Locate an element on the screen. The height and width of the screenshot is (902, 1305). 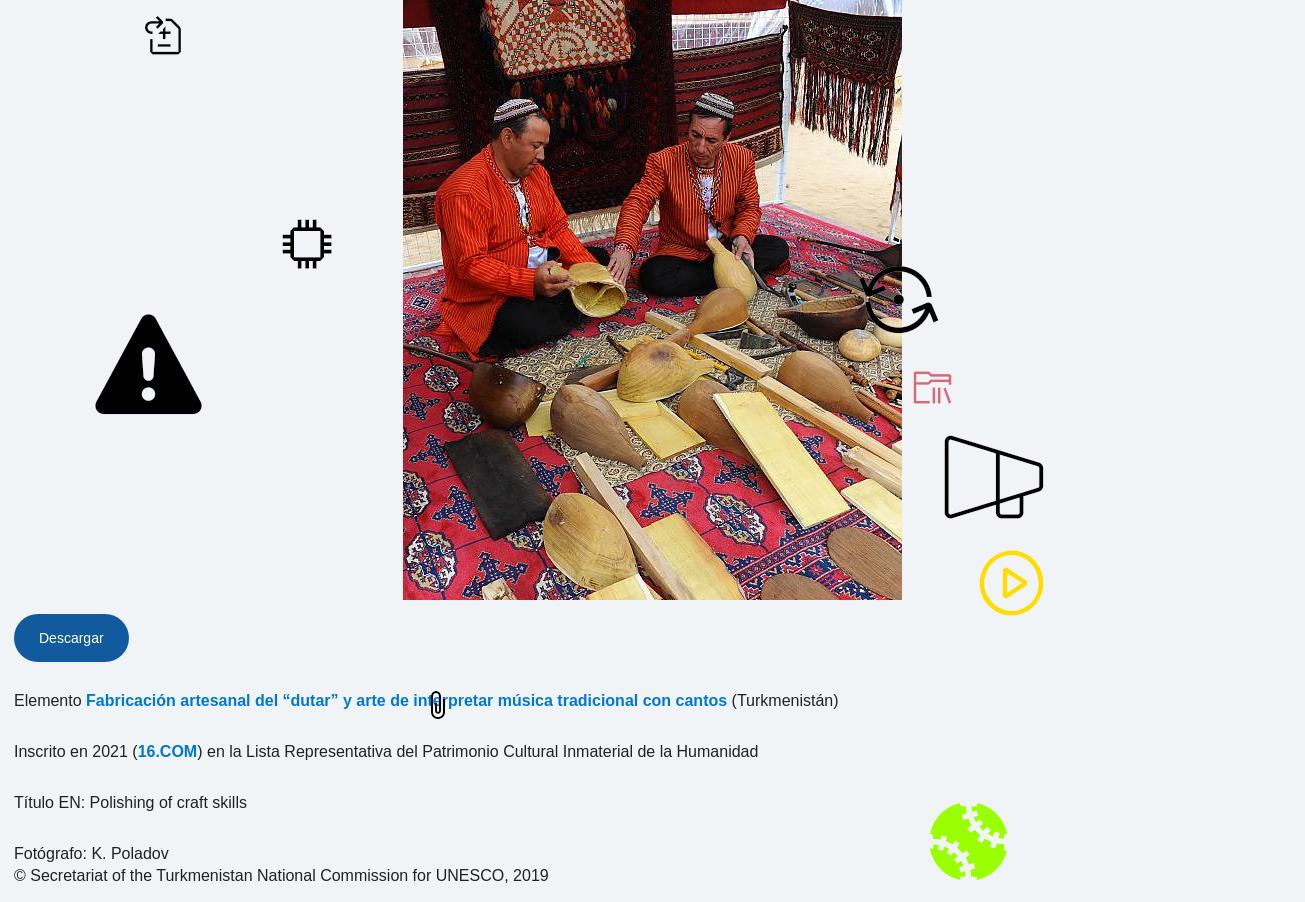
view changes in a pull request is located at coordinates (165, 36).